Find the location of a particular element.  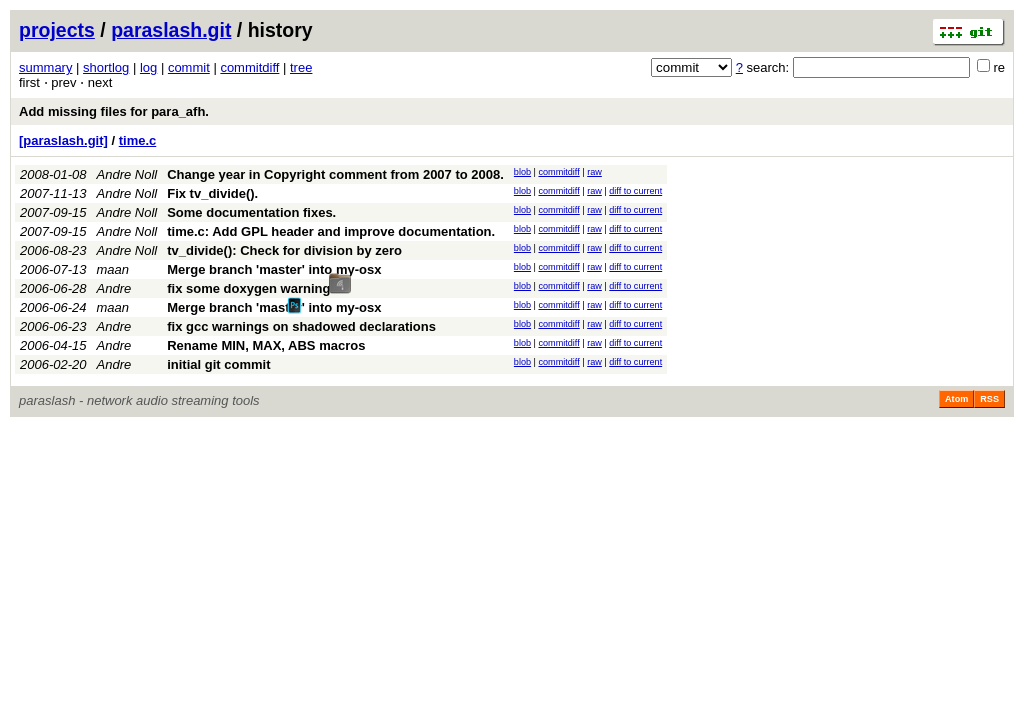

adobe photoshop file type indicator is located at coordinates (294, 305).